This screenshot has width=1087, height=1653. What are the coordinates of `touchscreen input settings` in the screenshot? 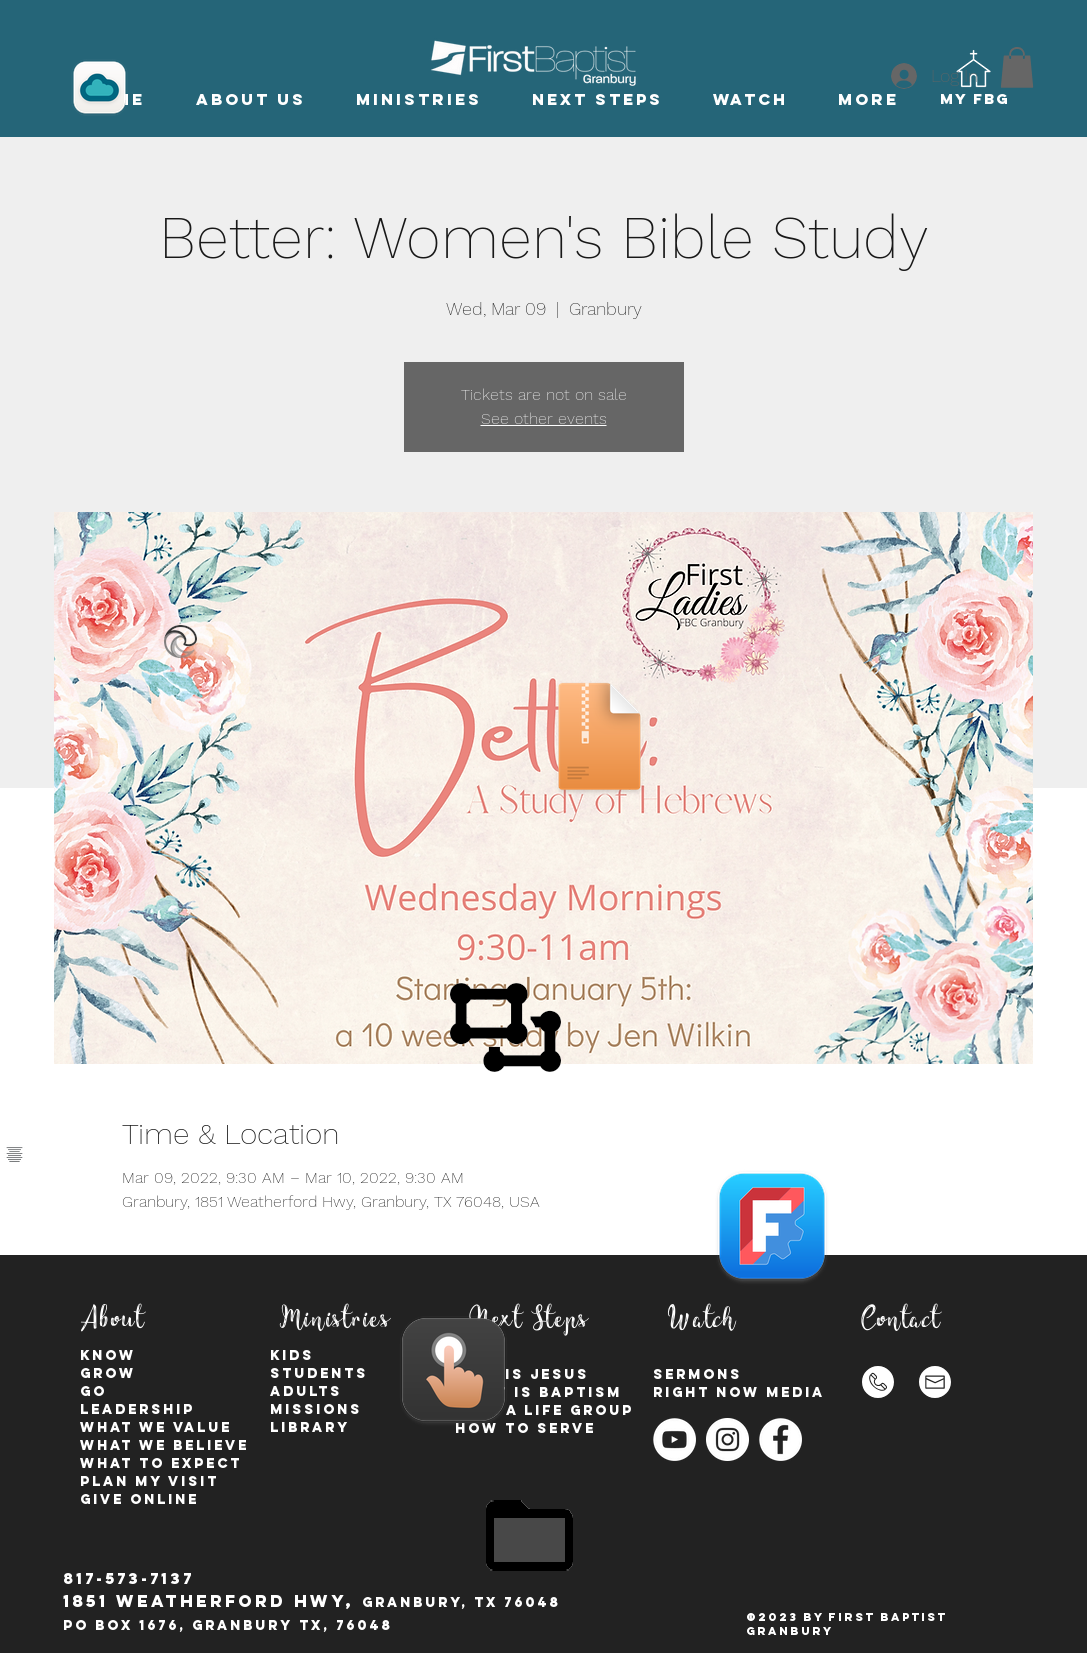 It's located at (453, 1369).